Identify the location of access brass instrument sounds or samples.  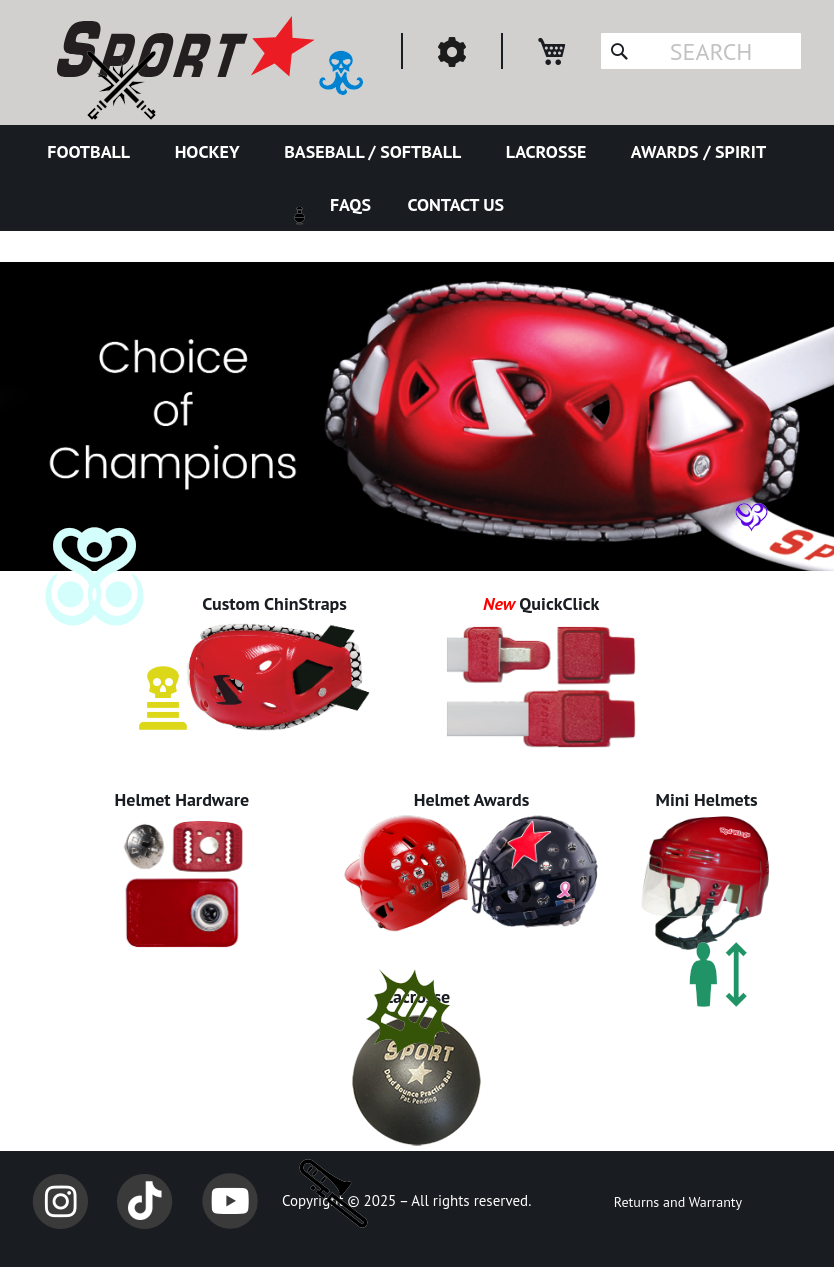
(333, 1193).